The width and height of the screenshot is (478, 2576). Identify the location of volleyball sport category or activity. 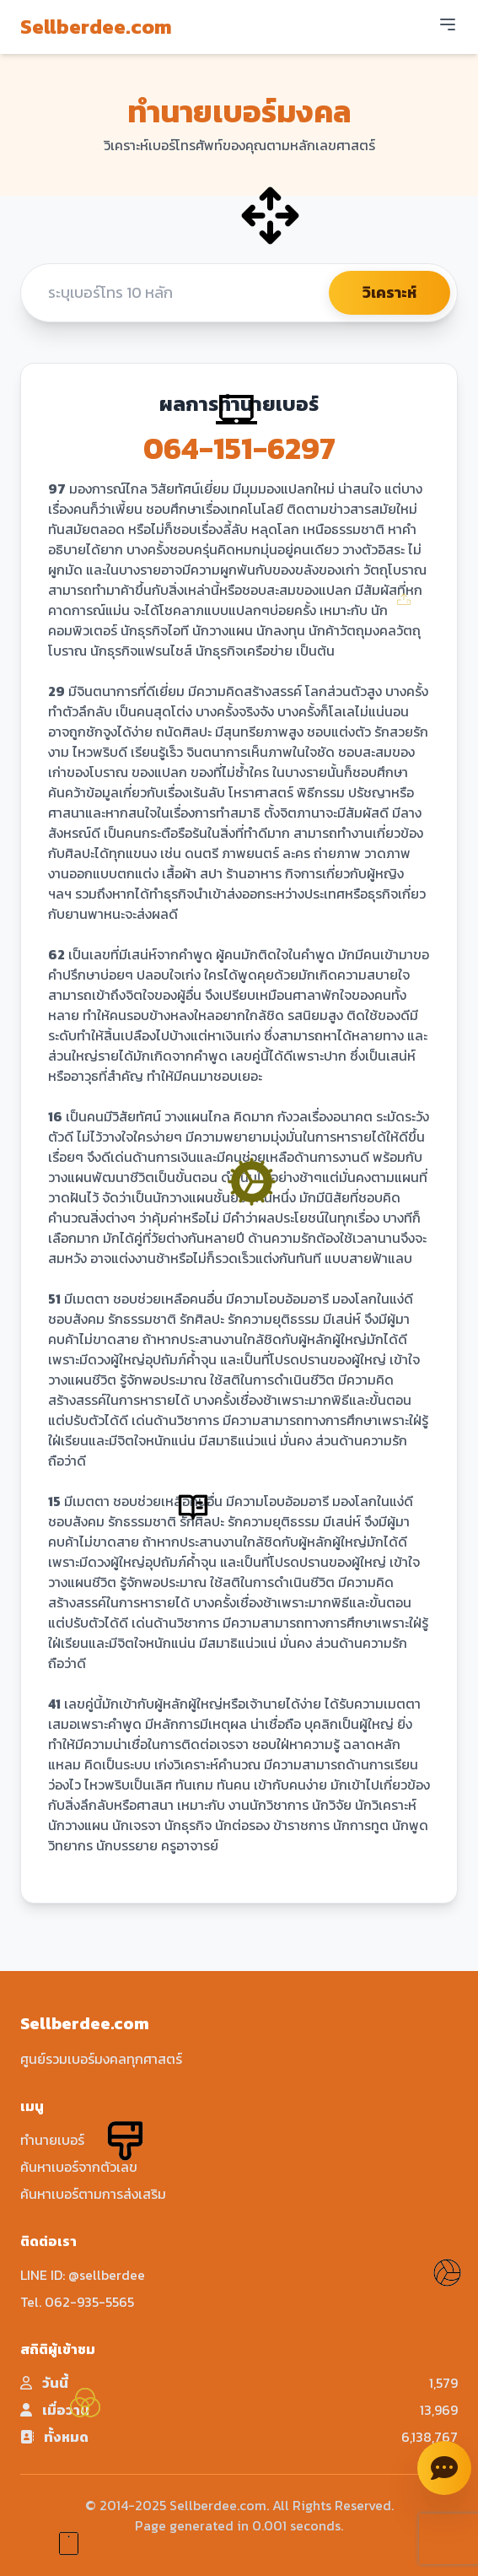
(447, 2272).